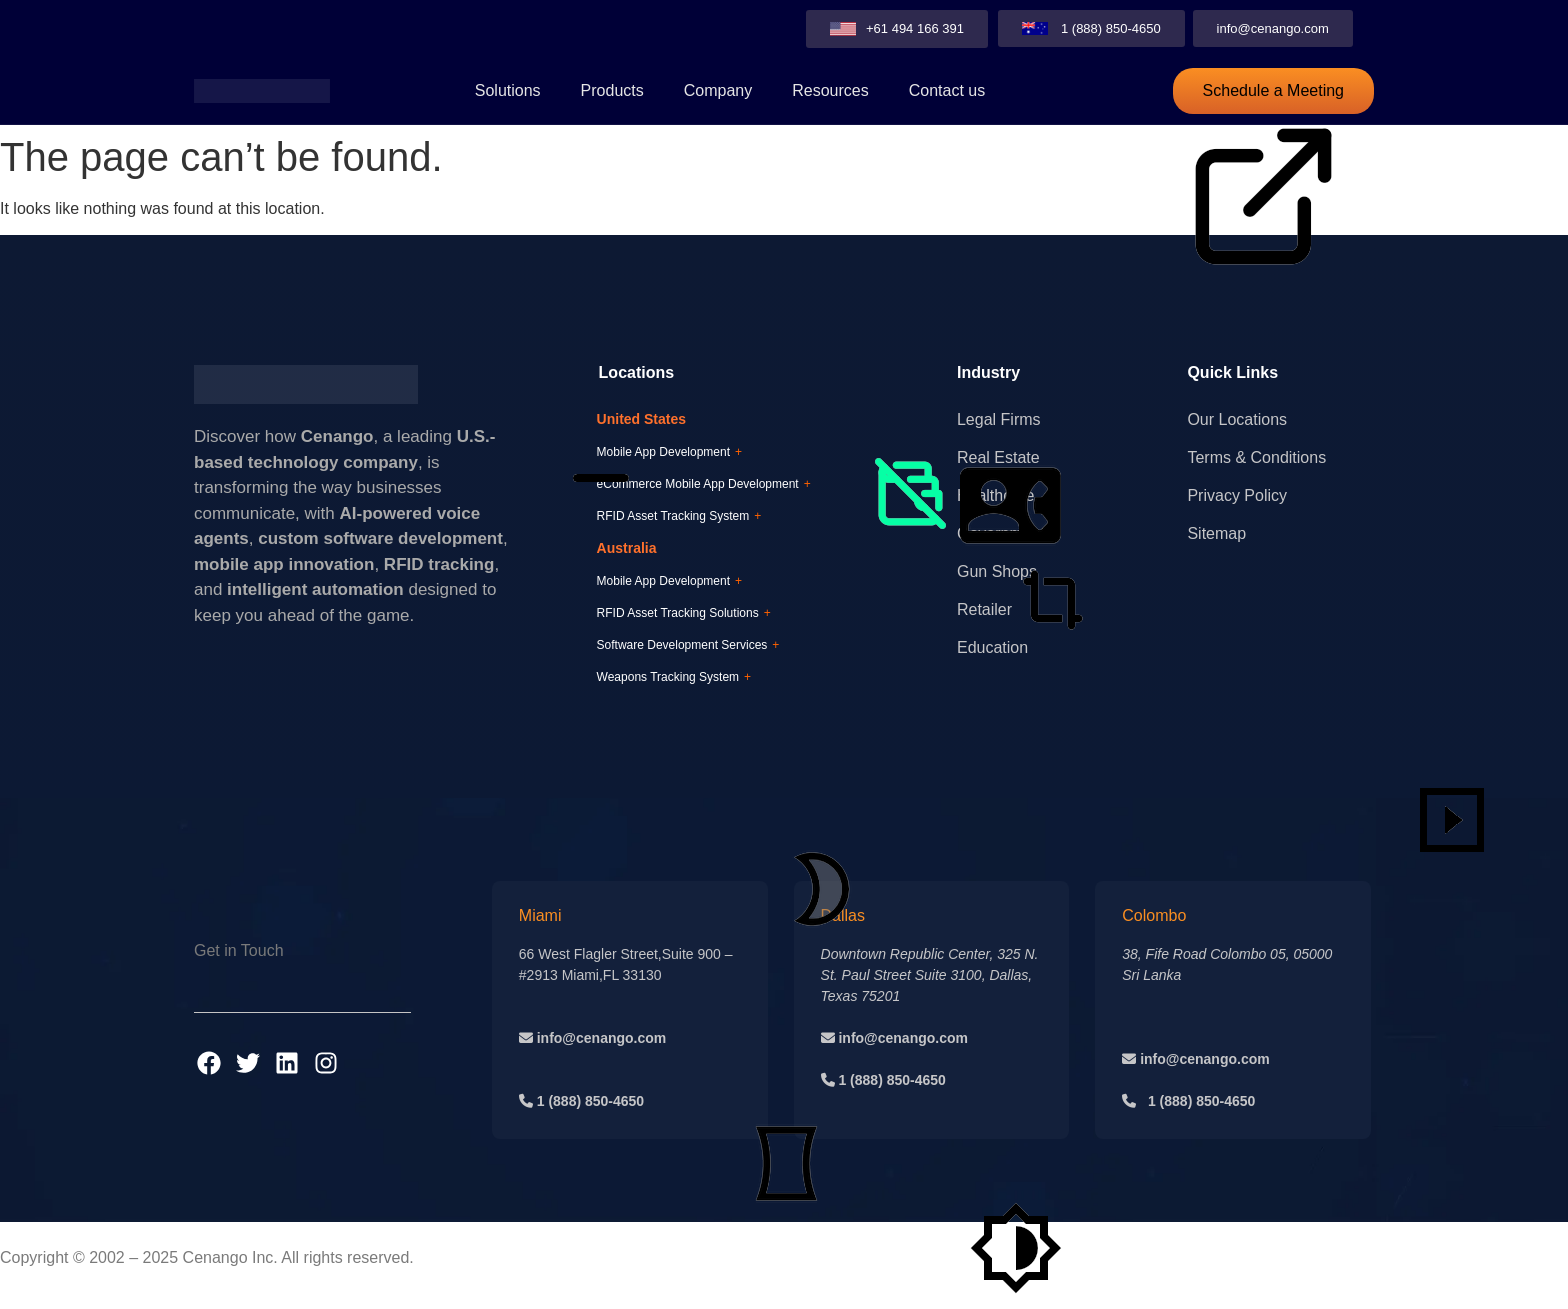 This screenshot has width=1568, height=1309. I want to click on adjust screen brightness settings, so click(1016, 1248).